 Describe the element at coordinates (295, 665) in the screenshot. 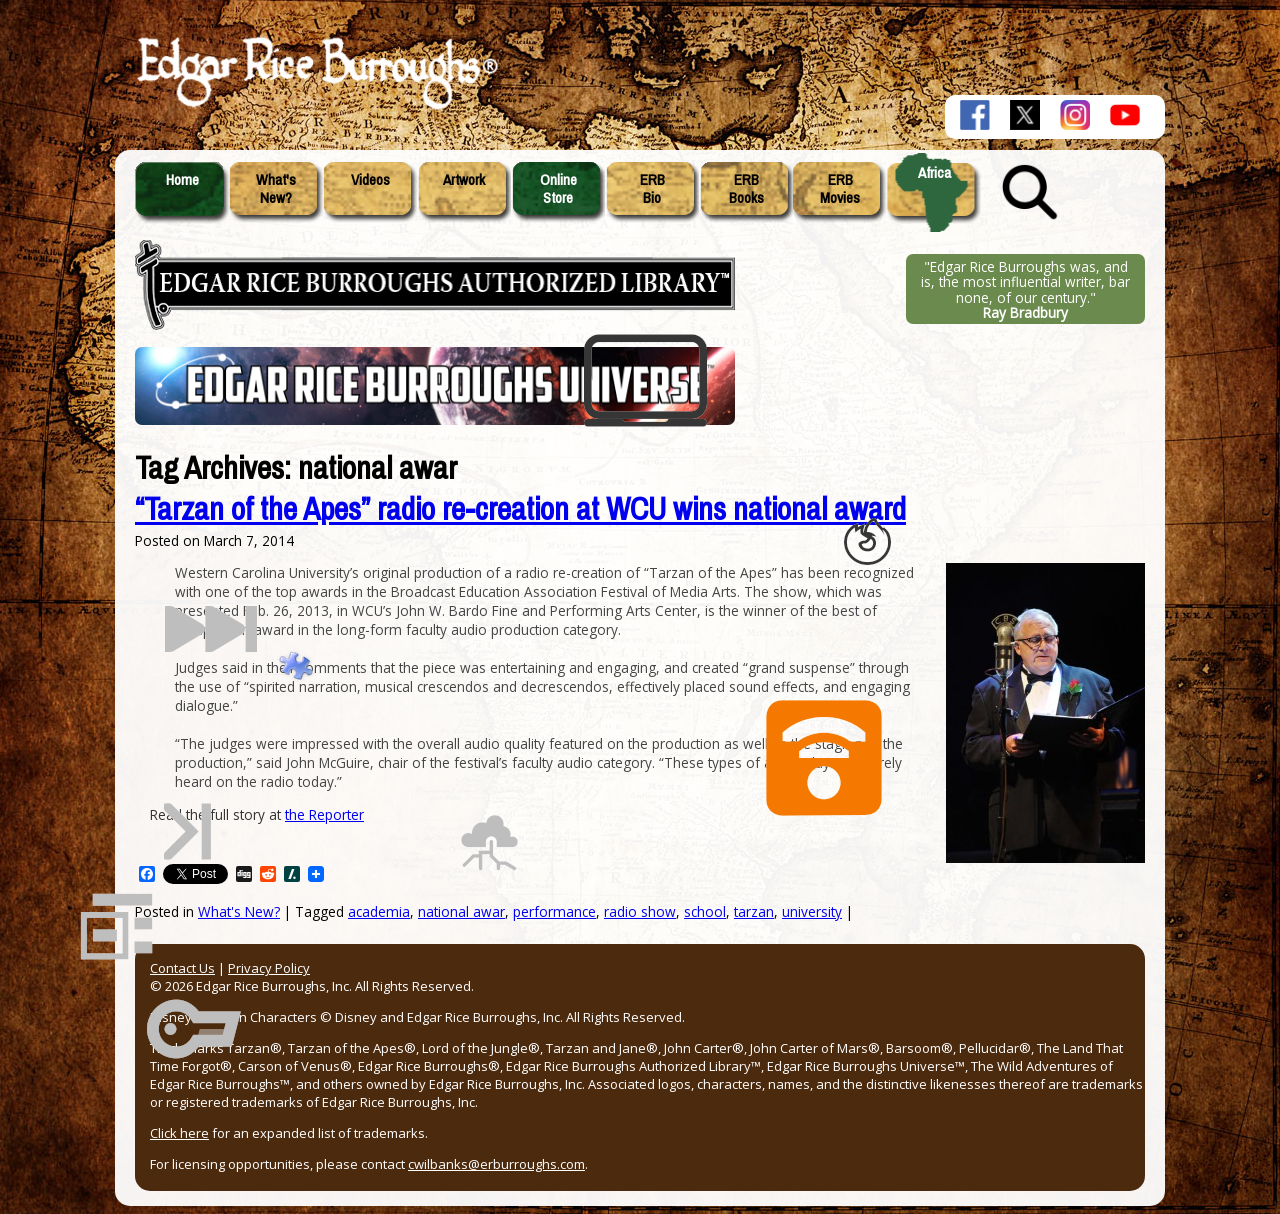

I see `indicates an add-on or plugin file type` at that location.